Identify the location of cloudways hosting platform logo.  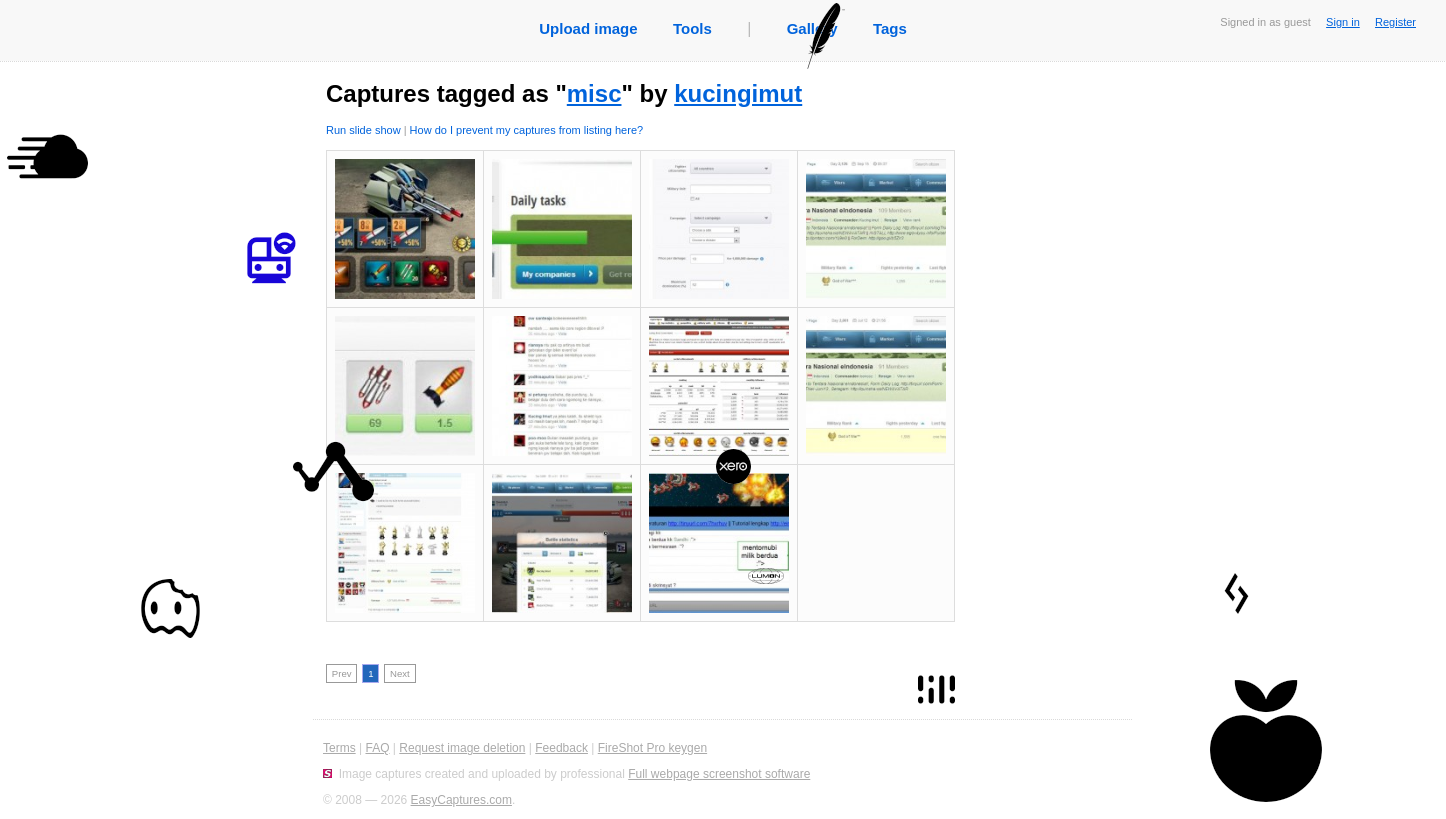
(47, 156).